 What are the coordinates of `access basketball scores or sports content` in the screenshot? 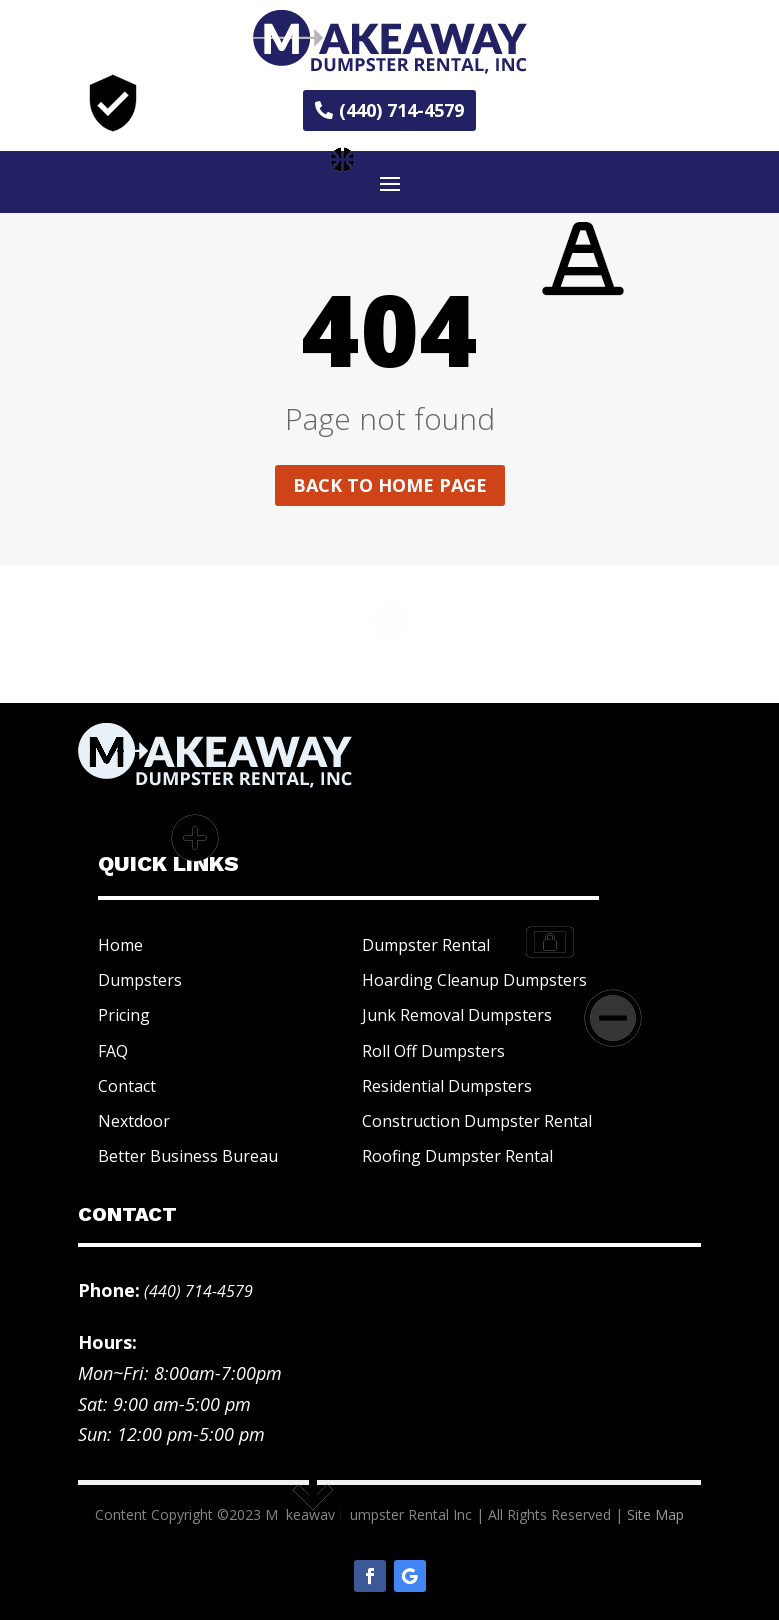 It's located at (342, 159).